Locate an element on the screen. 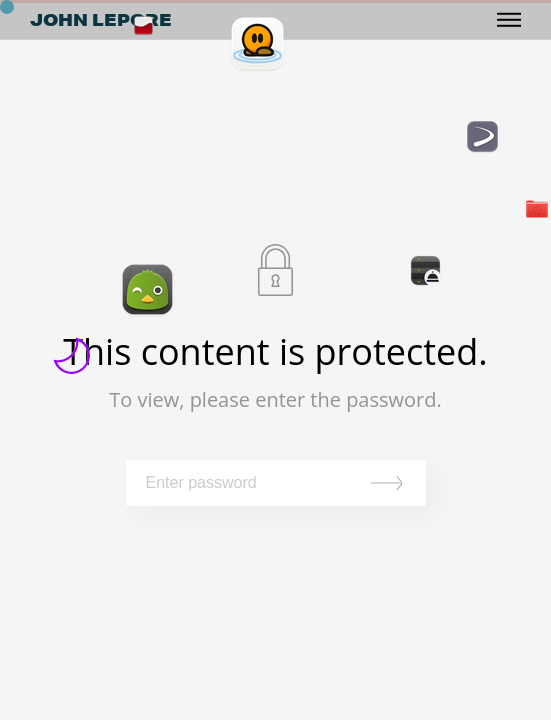 This screenshot has width=551, height=720. indicates half-width input mode is active in fcitx is located at coordinates (71, 355).